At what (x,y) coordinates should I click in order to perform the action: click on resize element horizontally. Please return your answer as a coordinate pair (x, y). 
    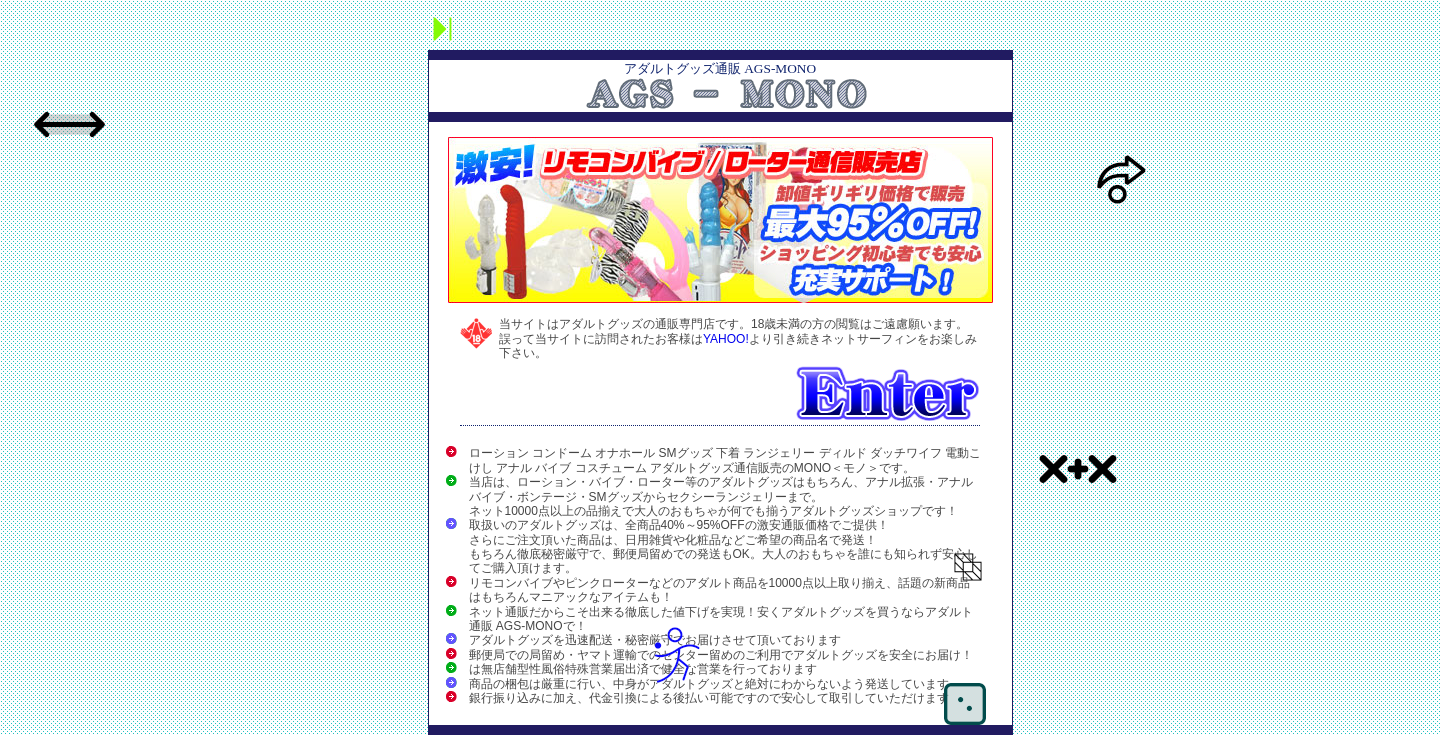
    Looking at the image, I should click on (69, 124).